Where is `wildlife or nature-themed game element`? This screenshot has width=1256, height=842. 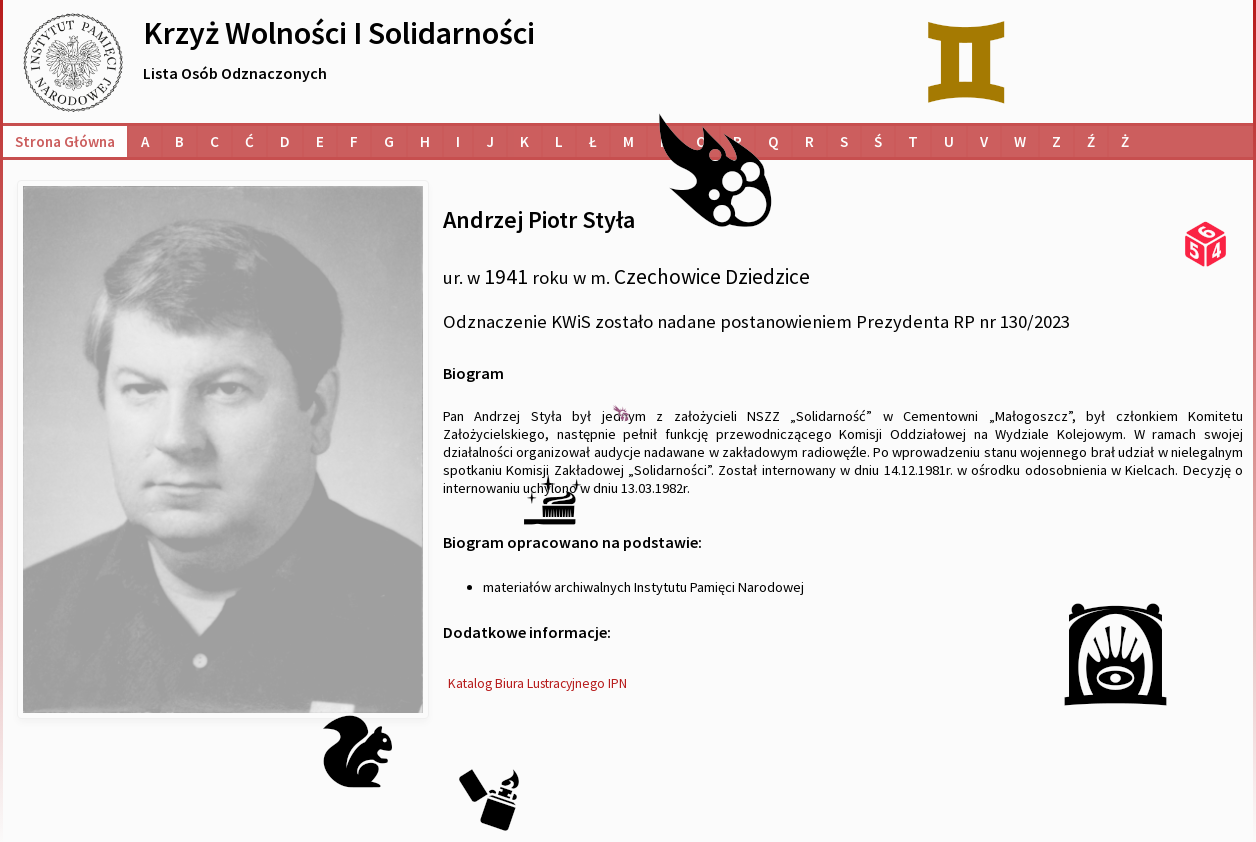 wildlife or nature-themed game element is located at coordinates (357, 751).